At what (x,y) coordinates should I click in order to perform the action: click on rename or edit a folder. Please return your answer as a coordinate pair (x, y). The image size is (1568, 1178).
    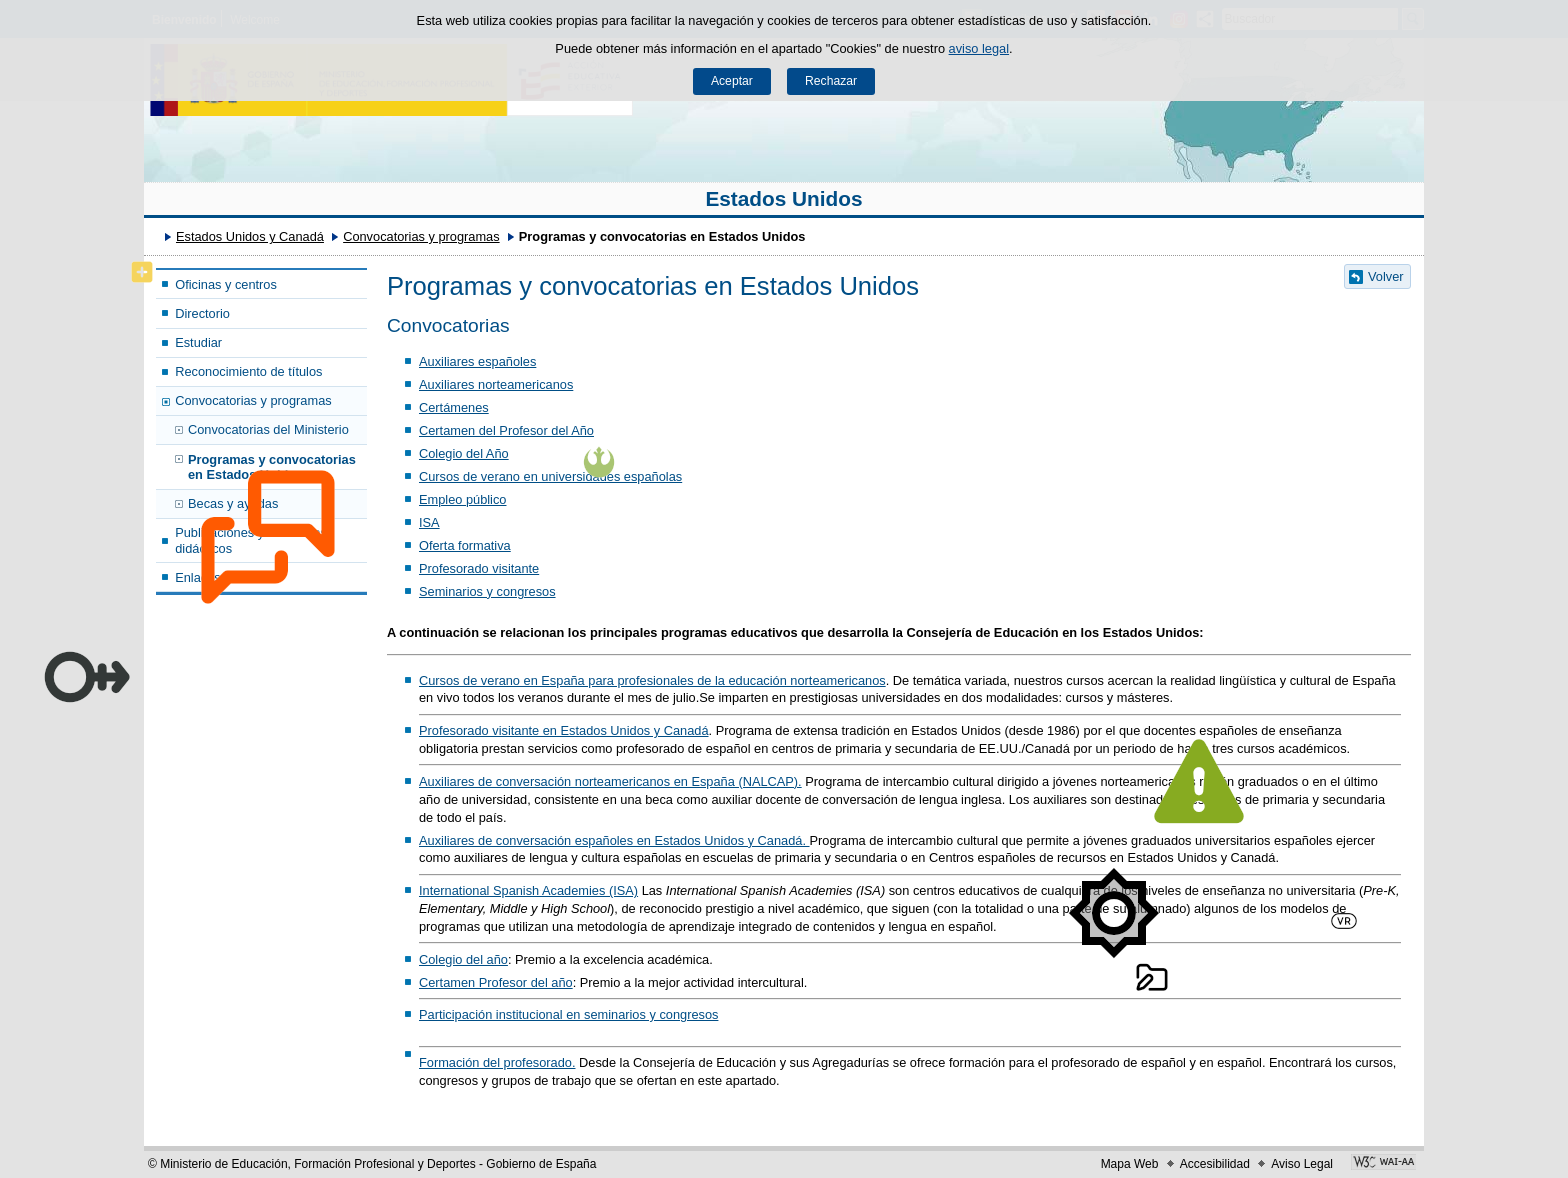
    Looking at the image, I should click on (1152, 978).